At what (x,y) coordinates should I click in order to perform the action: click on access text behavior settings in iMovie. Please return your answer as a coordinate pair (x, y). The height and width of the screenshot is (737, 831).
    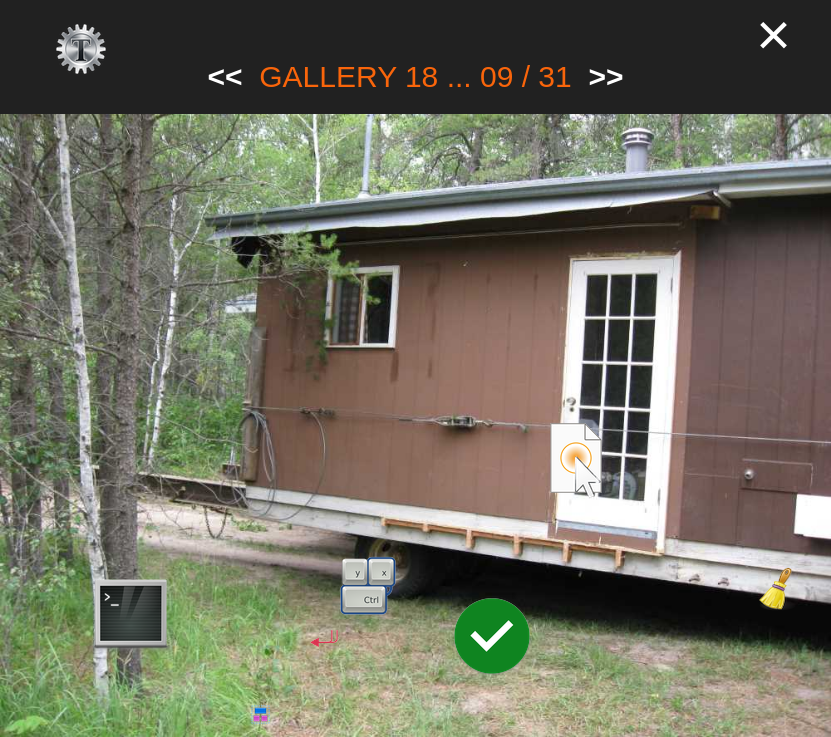
    Looking at the image, I should click on (81, 49).